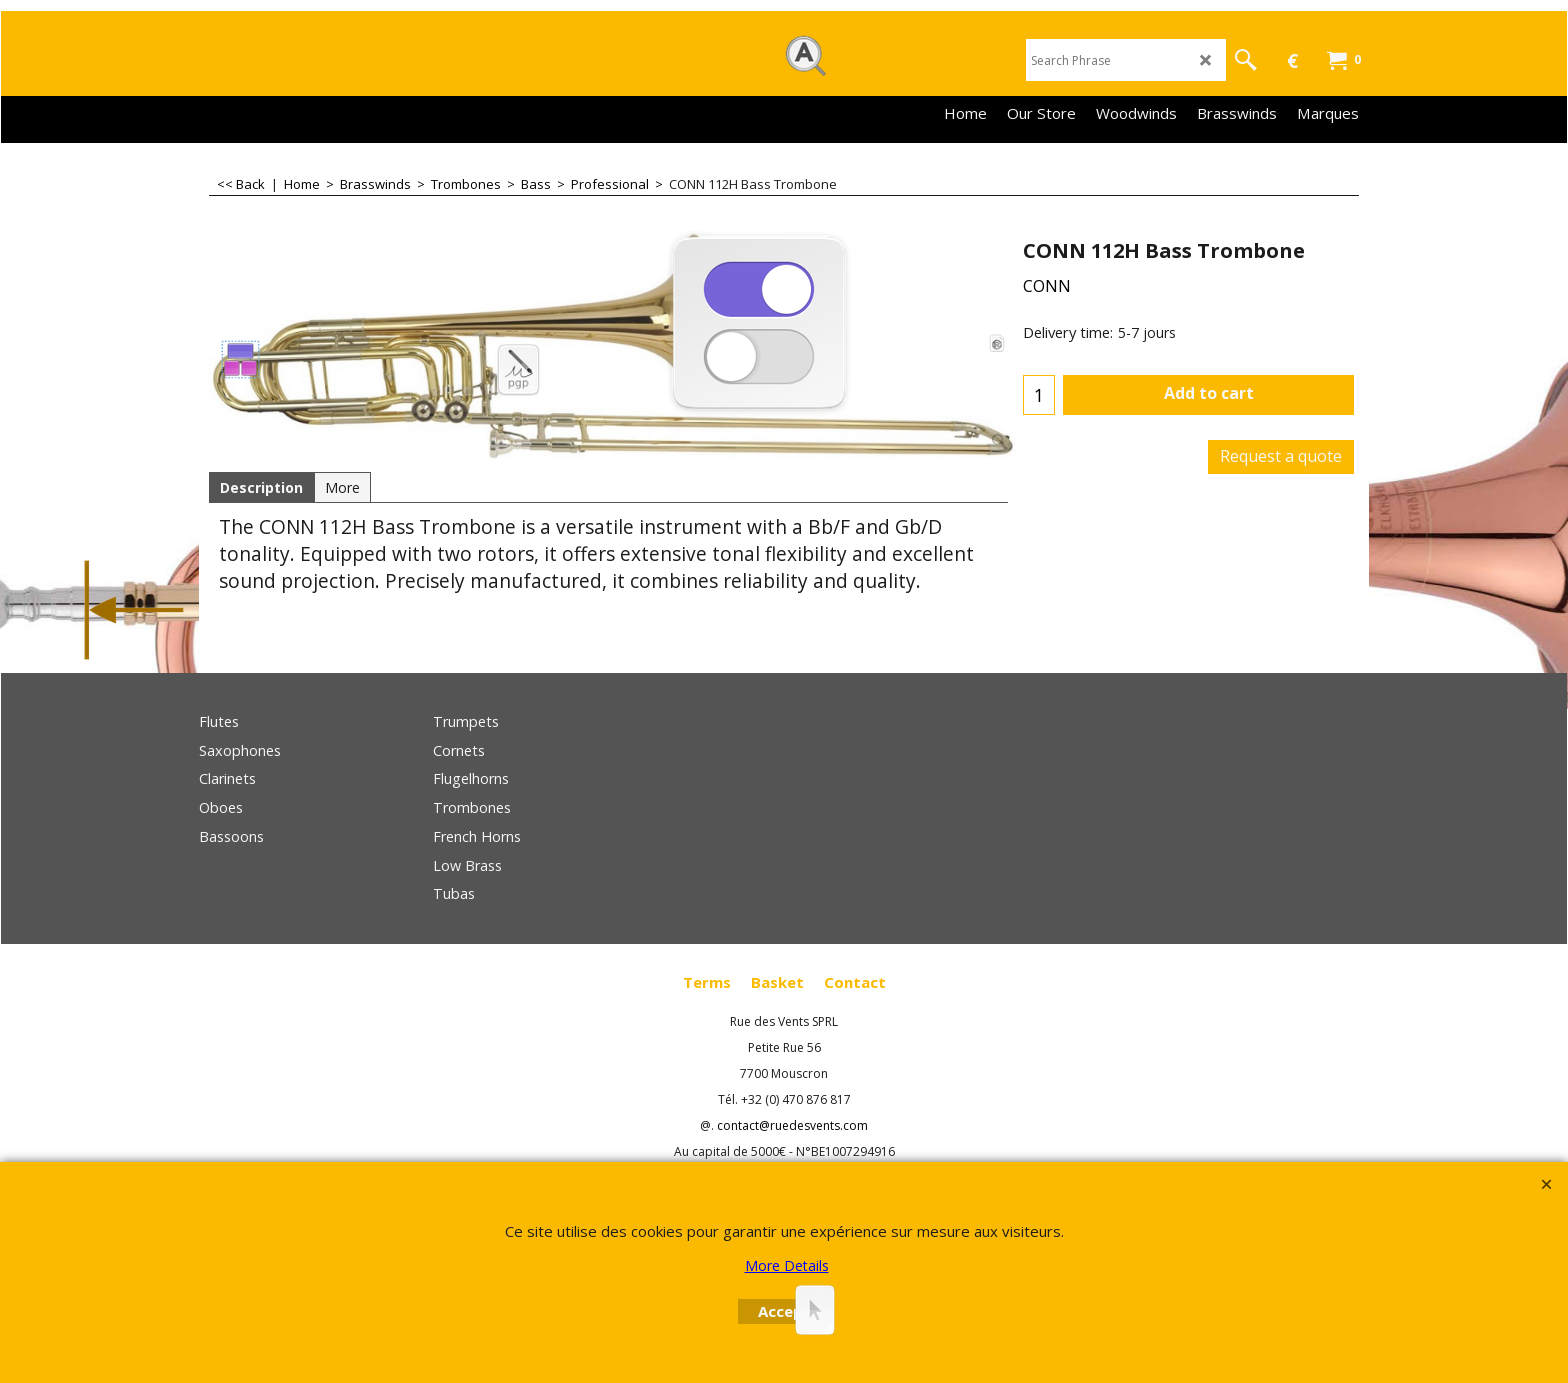 This screenshot has height=1383, width=1568. Describe the element at coordinates (240, 359) in the screenshot. I see `select all items in the current view` at that location.